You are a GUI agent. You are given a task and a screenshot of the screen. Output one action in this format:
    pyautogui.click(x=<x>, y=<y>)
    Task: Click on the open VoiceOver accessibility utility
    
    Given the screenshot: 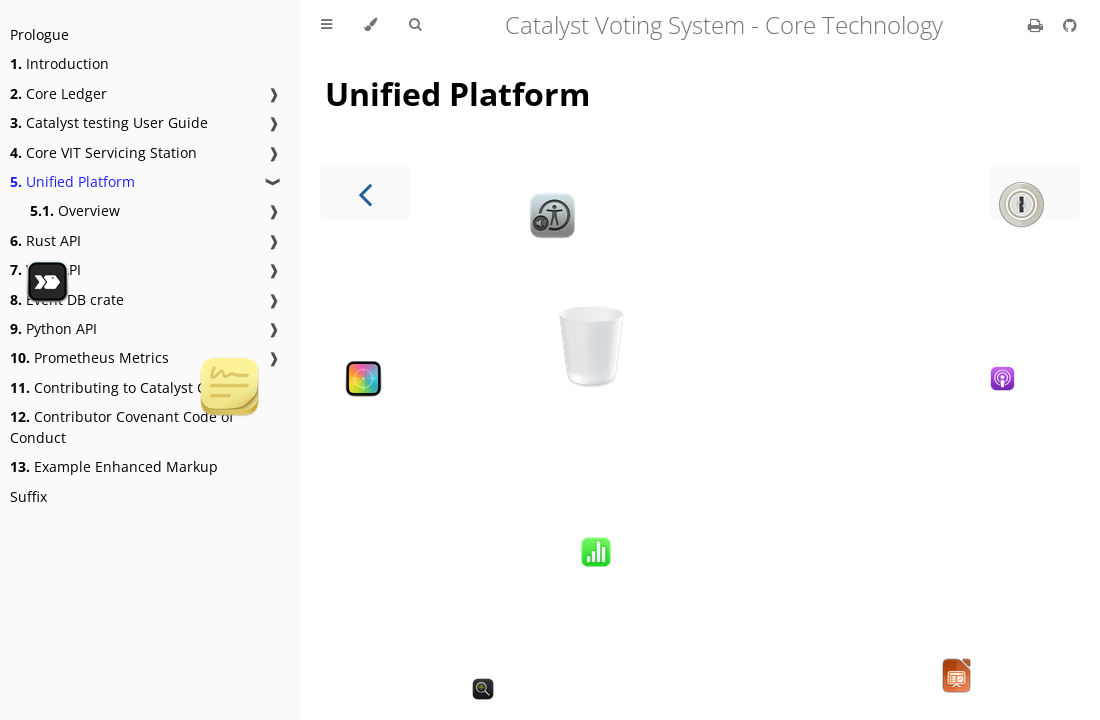 What is the action you would take?
    pyautogui.click(x=552, y=215)
    